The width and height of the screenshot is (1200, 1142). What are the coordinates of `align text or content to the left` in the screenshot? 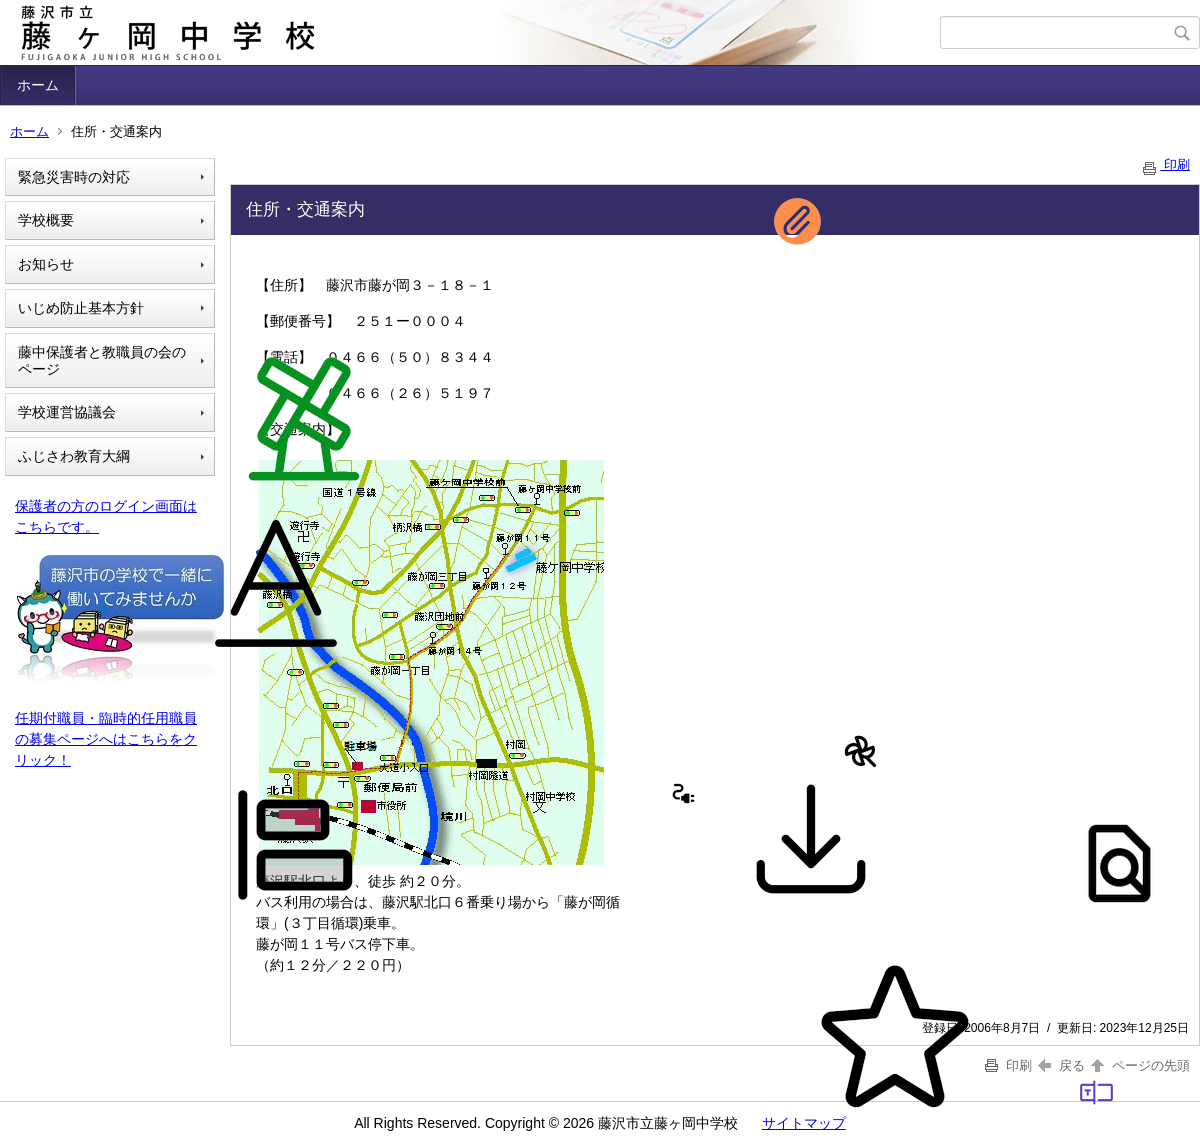 It's located at (293, 845).